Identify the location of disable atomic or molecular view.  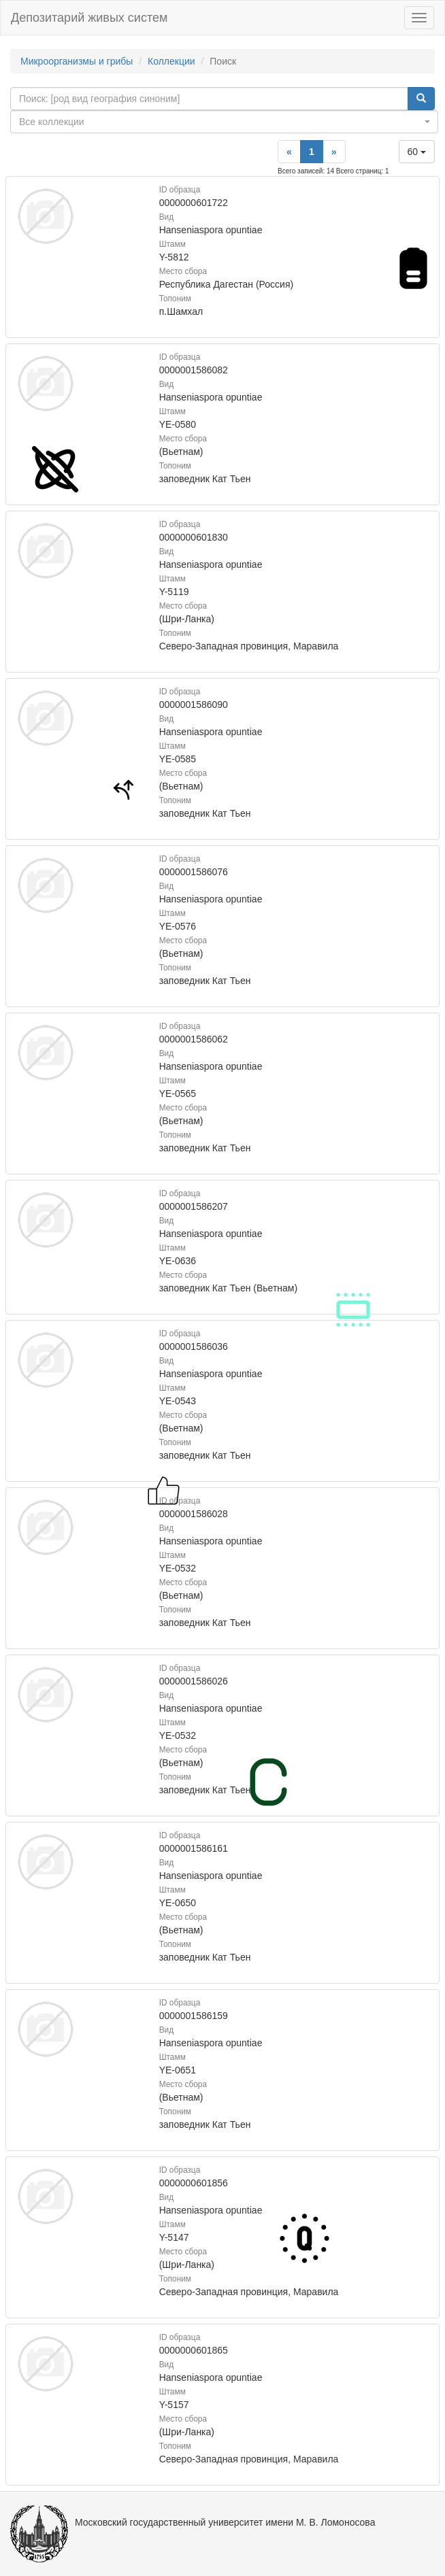
(55, 469).